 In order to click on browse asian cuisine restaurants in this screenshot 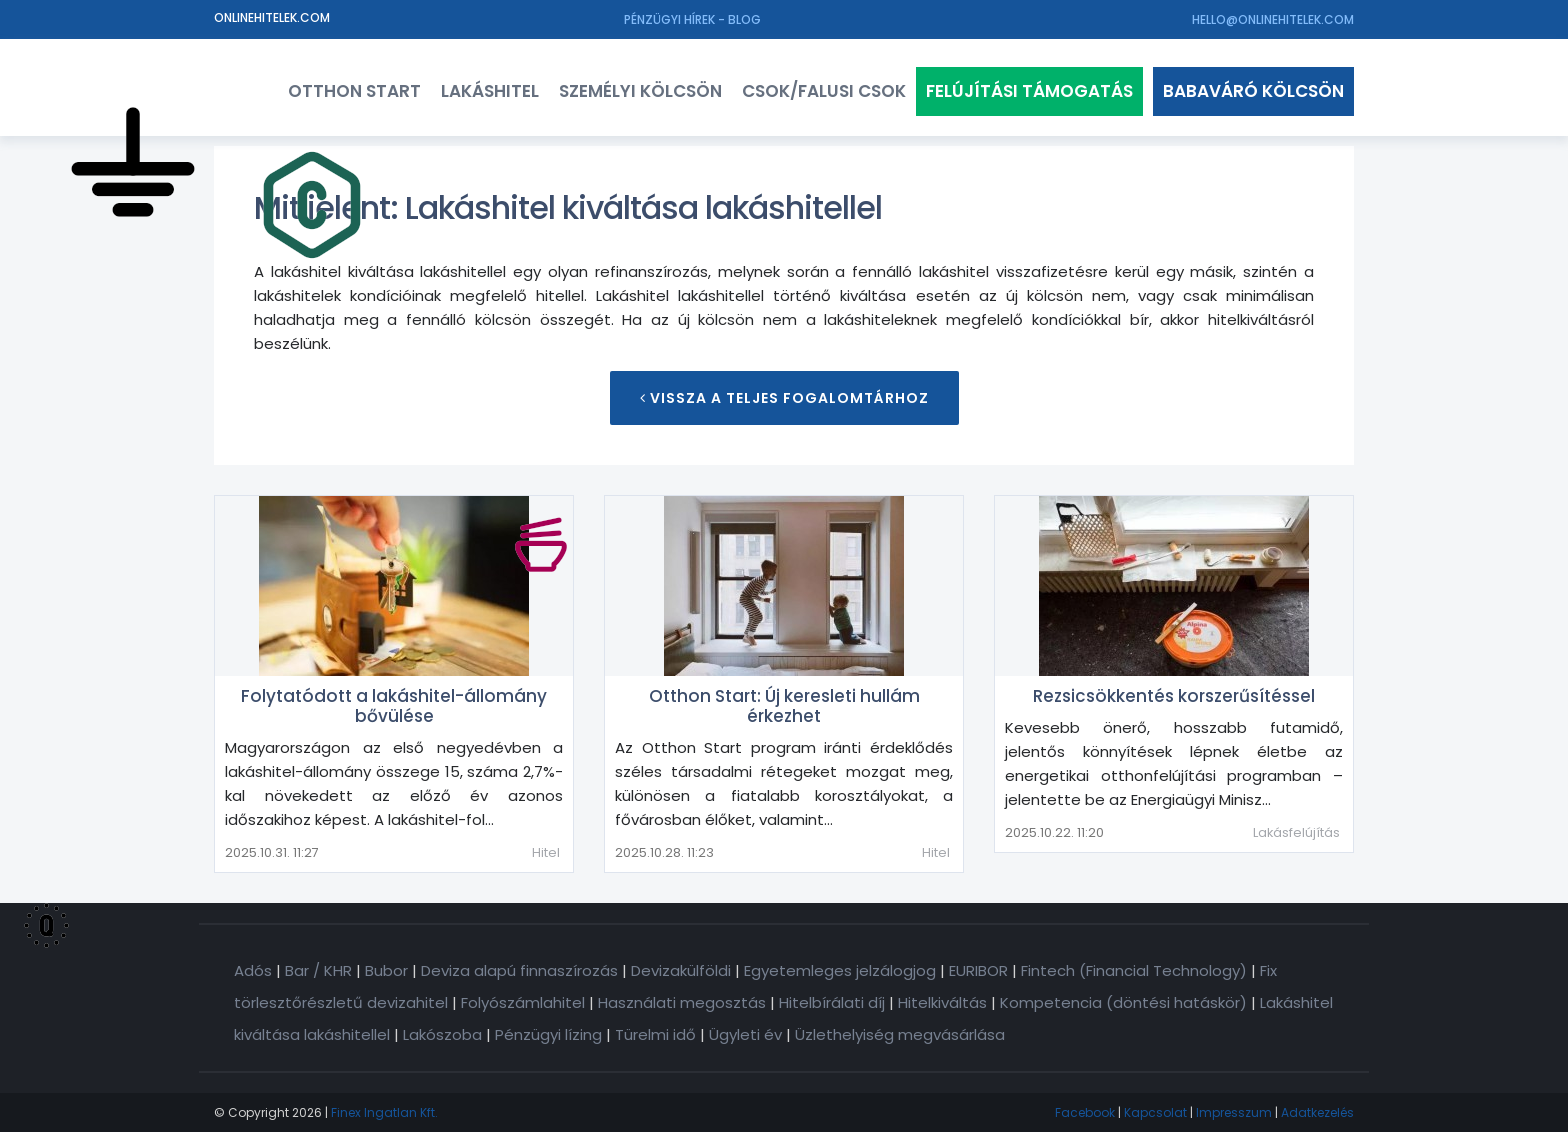, I will do `click(541, 546)`.